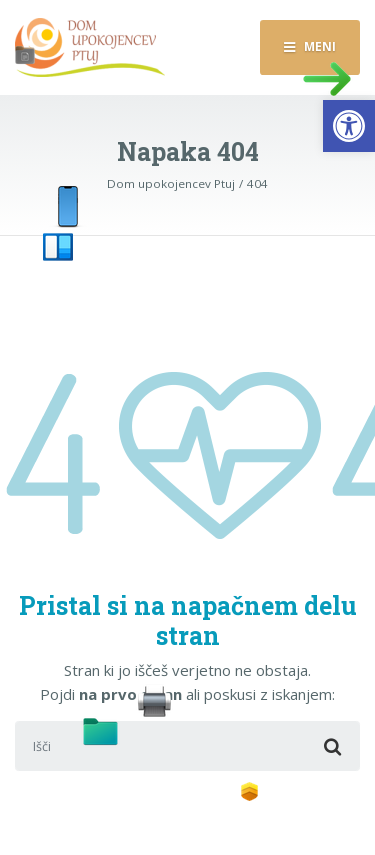  I want to click on open your documents folder, so click(25, 55).